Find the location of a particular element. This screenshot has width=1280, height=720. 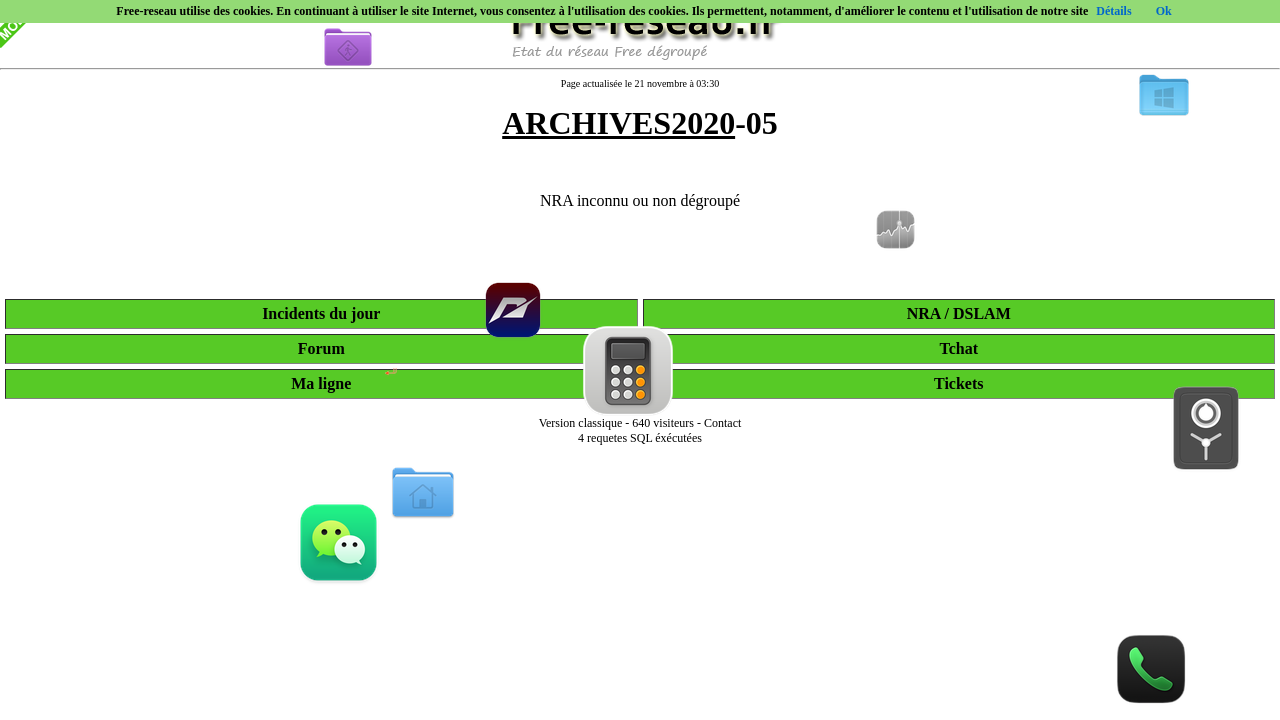

launch need for speed hot pursuit game is located at coordinates (513, 310).